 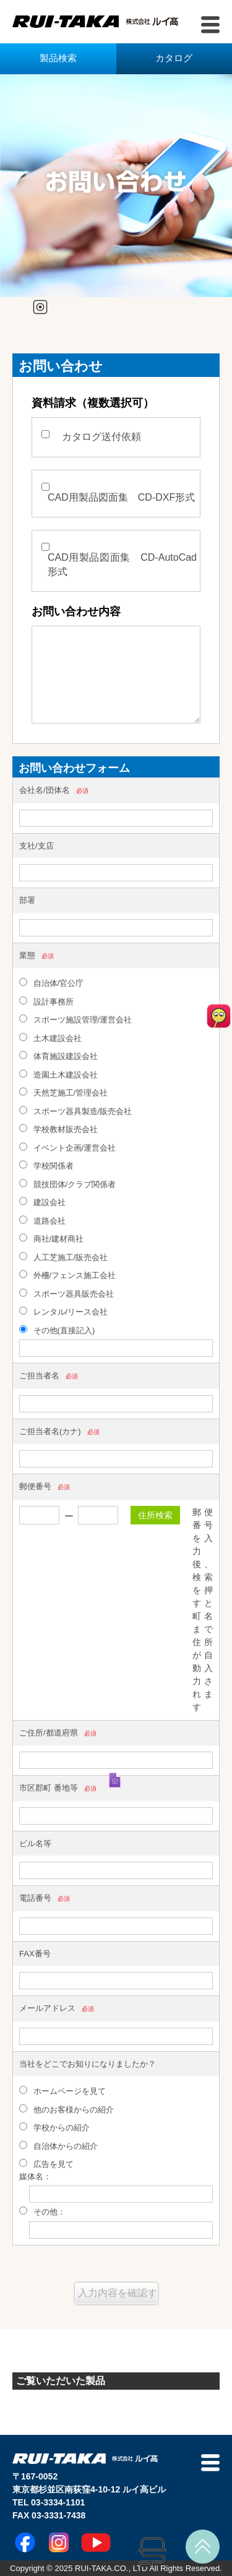 What do you see at coordinates (218, 1016) in the screenshot?
I see `launch i2pd anonymous network router` at bounding box center [218, 1016].